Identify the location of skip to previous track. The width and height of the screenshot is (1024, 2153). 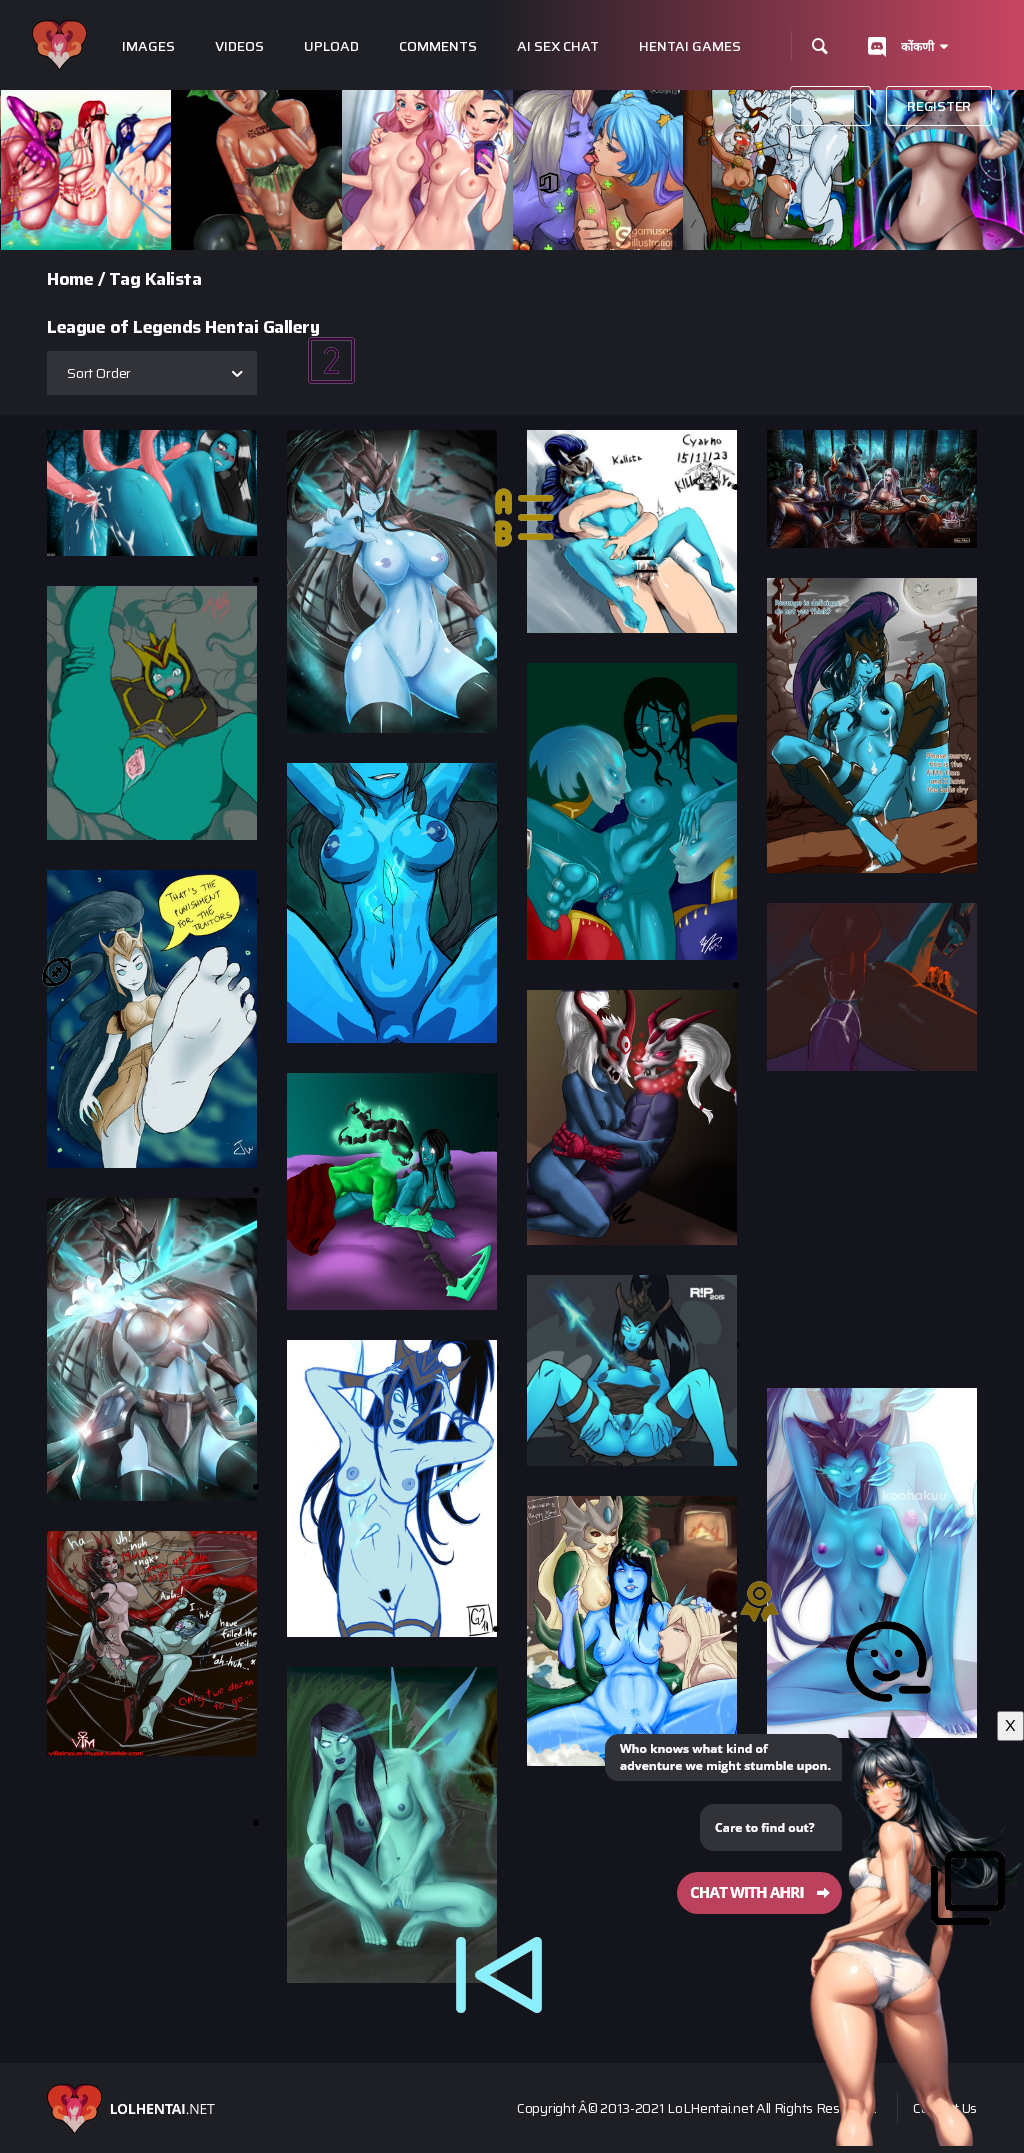
(499, 1975).